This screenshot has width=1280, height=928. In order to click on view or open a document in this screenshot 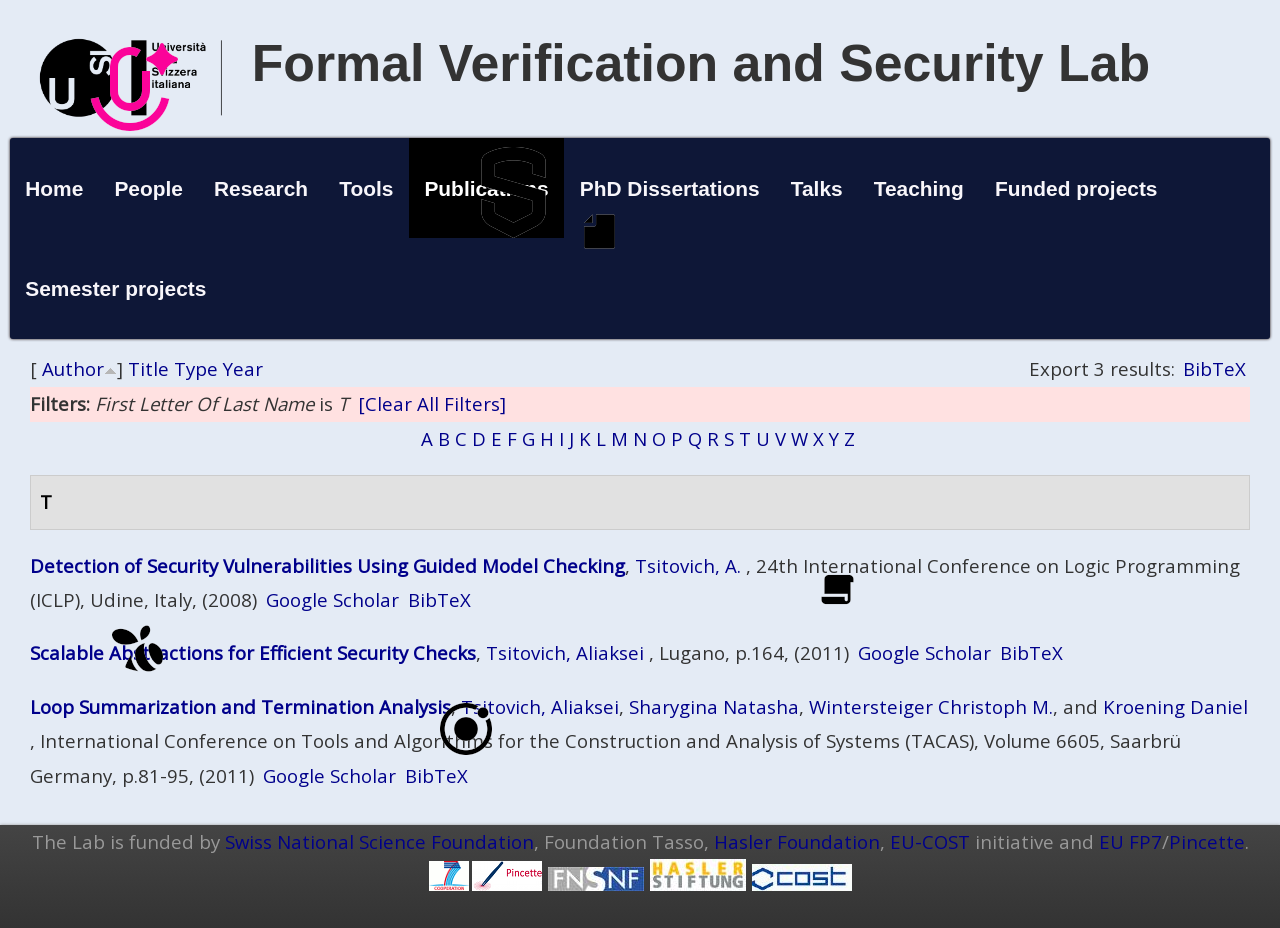, I will do `click(599, 231)`.